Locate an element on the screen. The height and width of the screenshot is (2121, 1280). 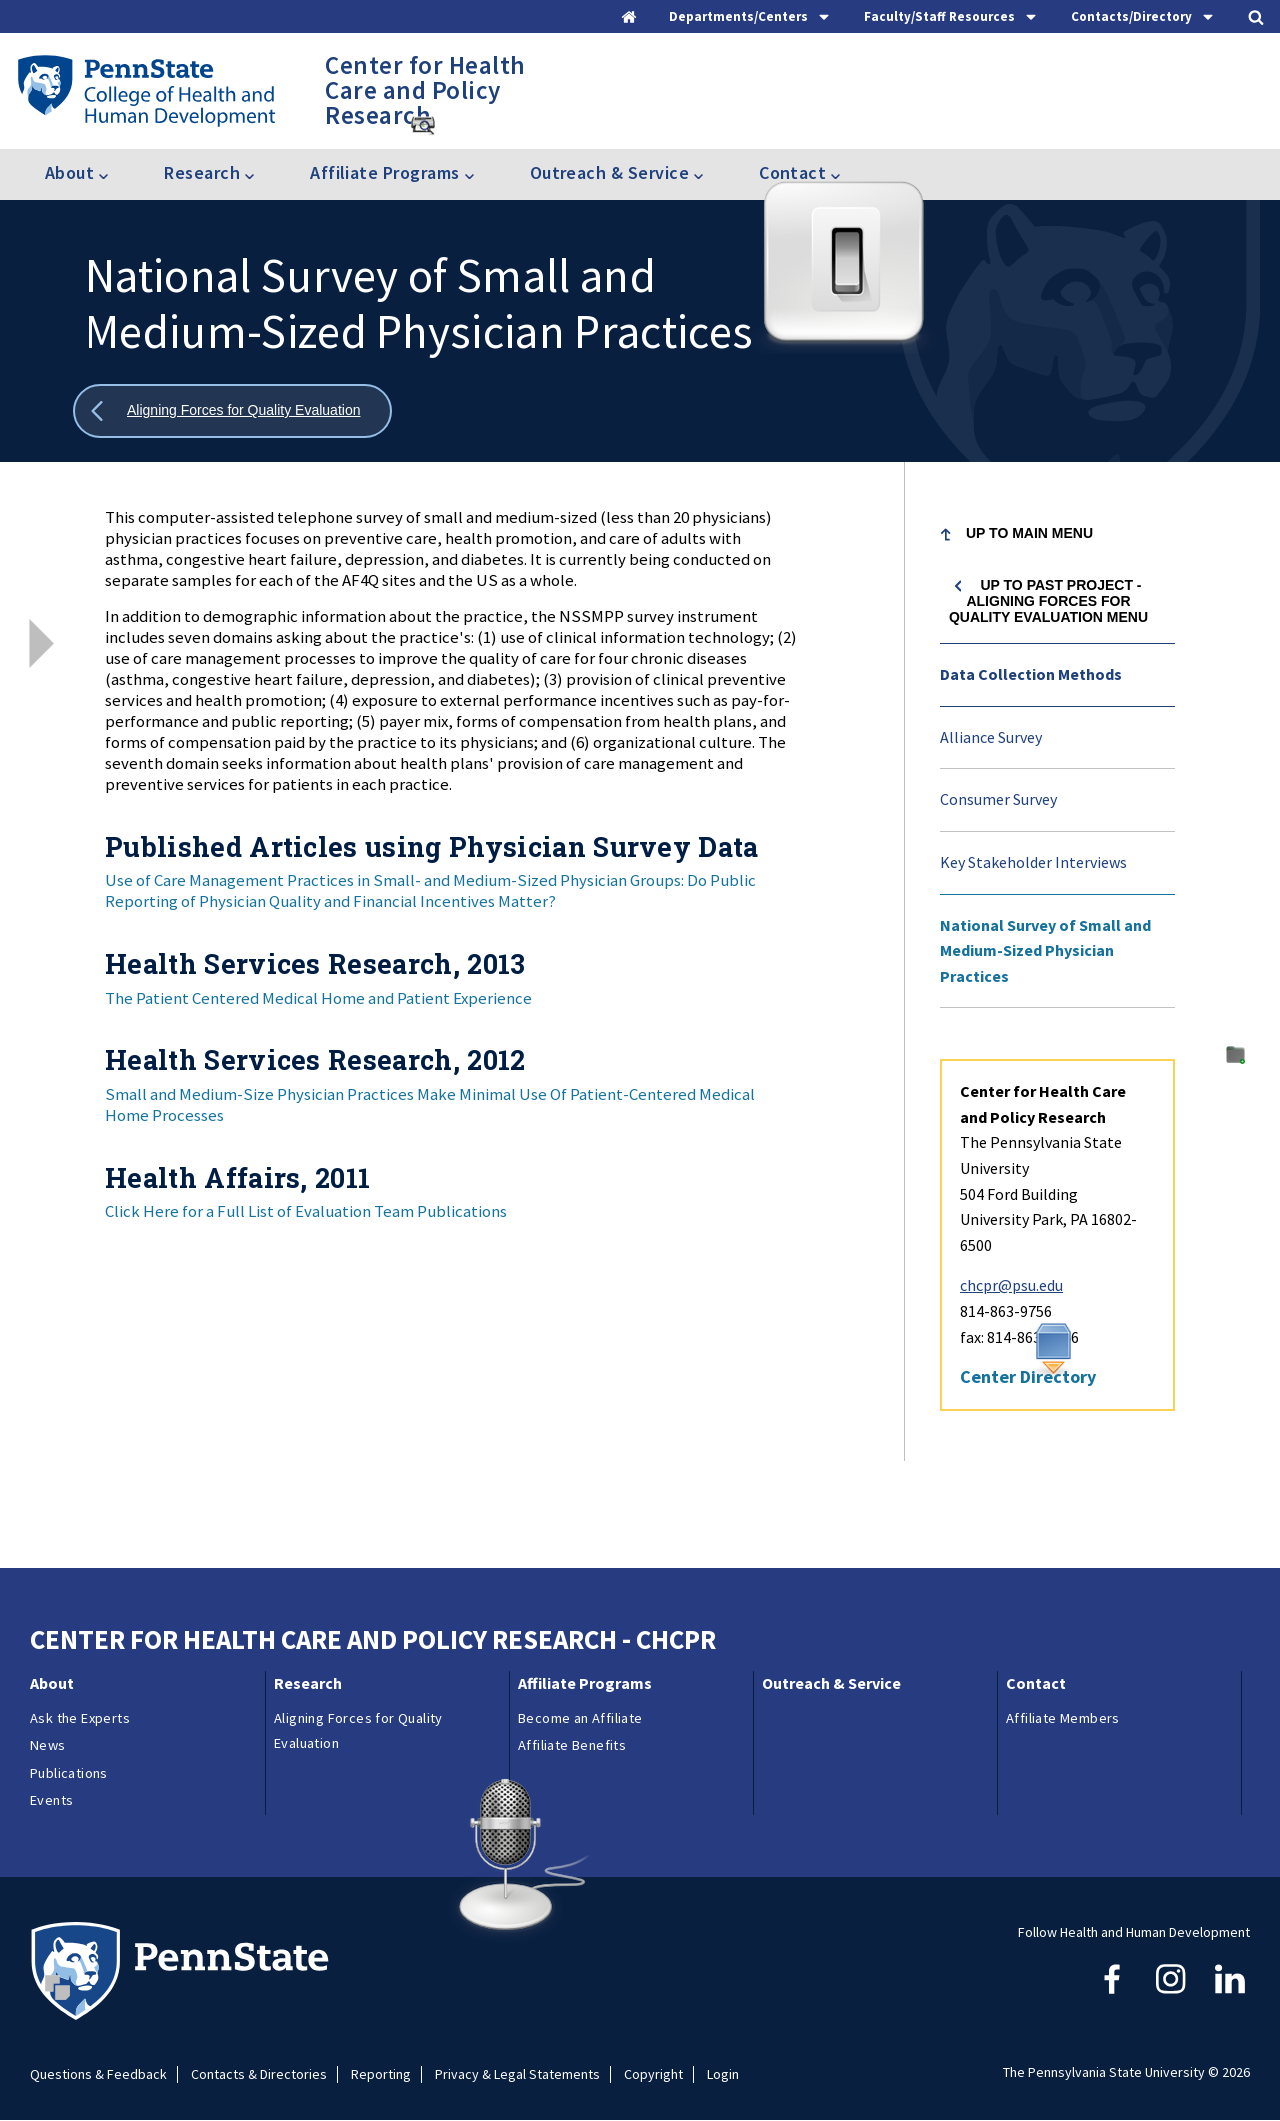
insert an object or embed content is located at coordinates (1053, 1350).